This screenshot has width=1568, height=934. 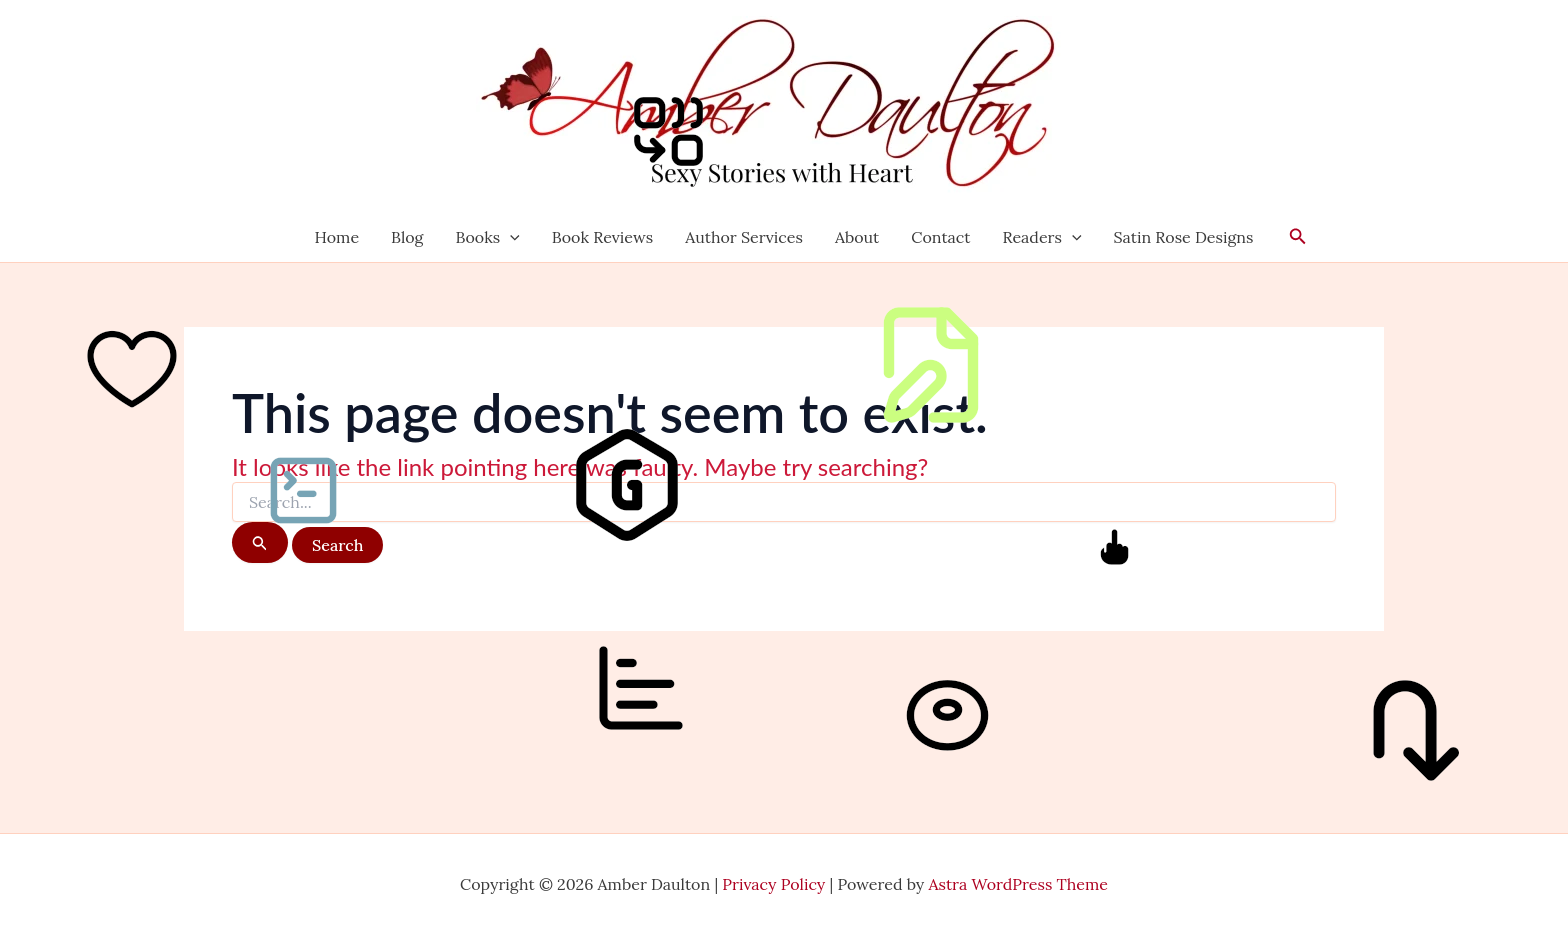 I want to click on edit this document, so click(x=931, y=365).